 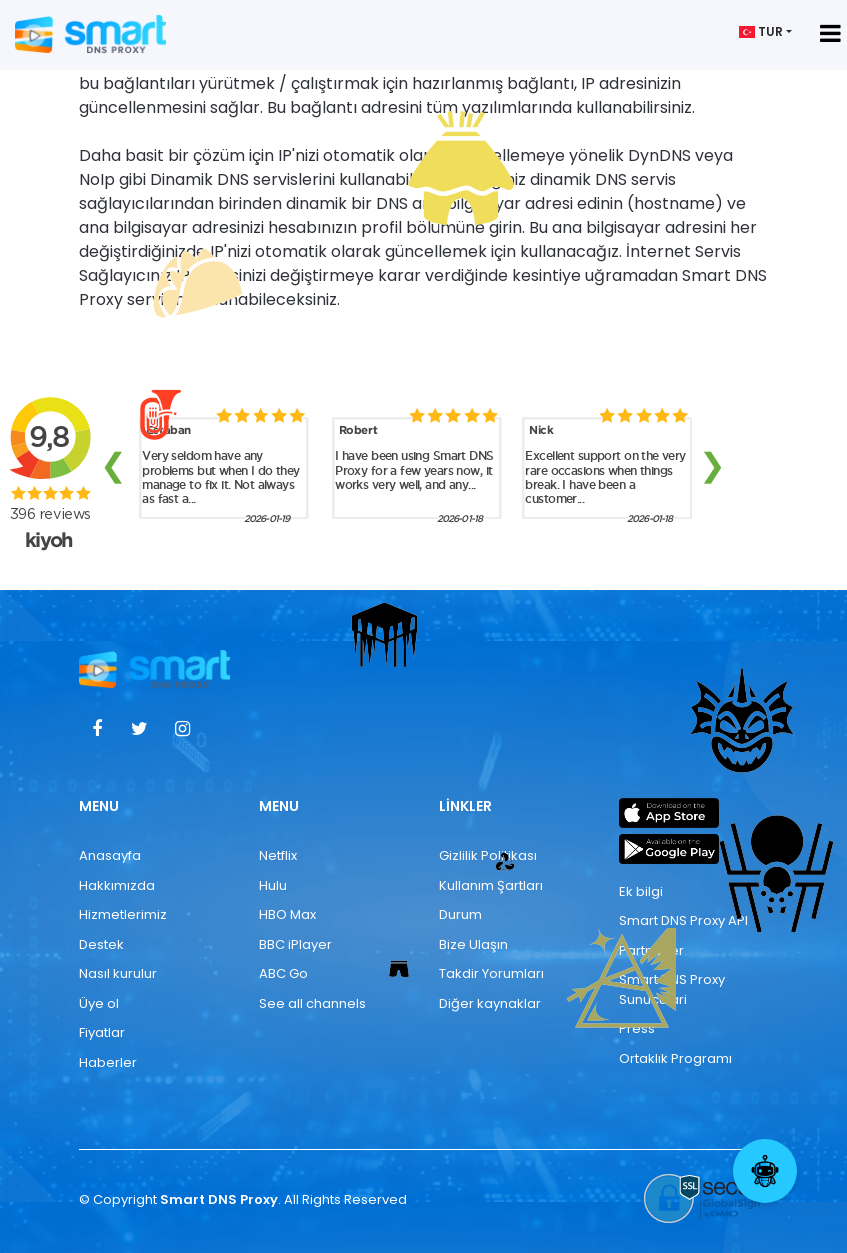 What do you see at coordinates (384, 634) in the screenshot?
I see `indicates a frozen or locked item in gameplay` at bounding box center [384, 634].